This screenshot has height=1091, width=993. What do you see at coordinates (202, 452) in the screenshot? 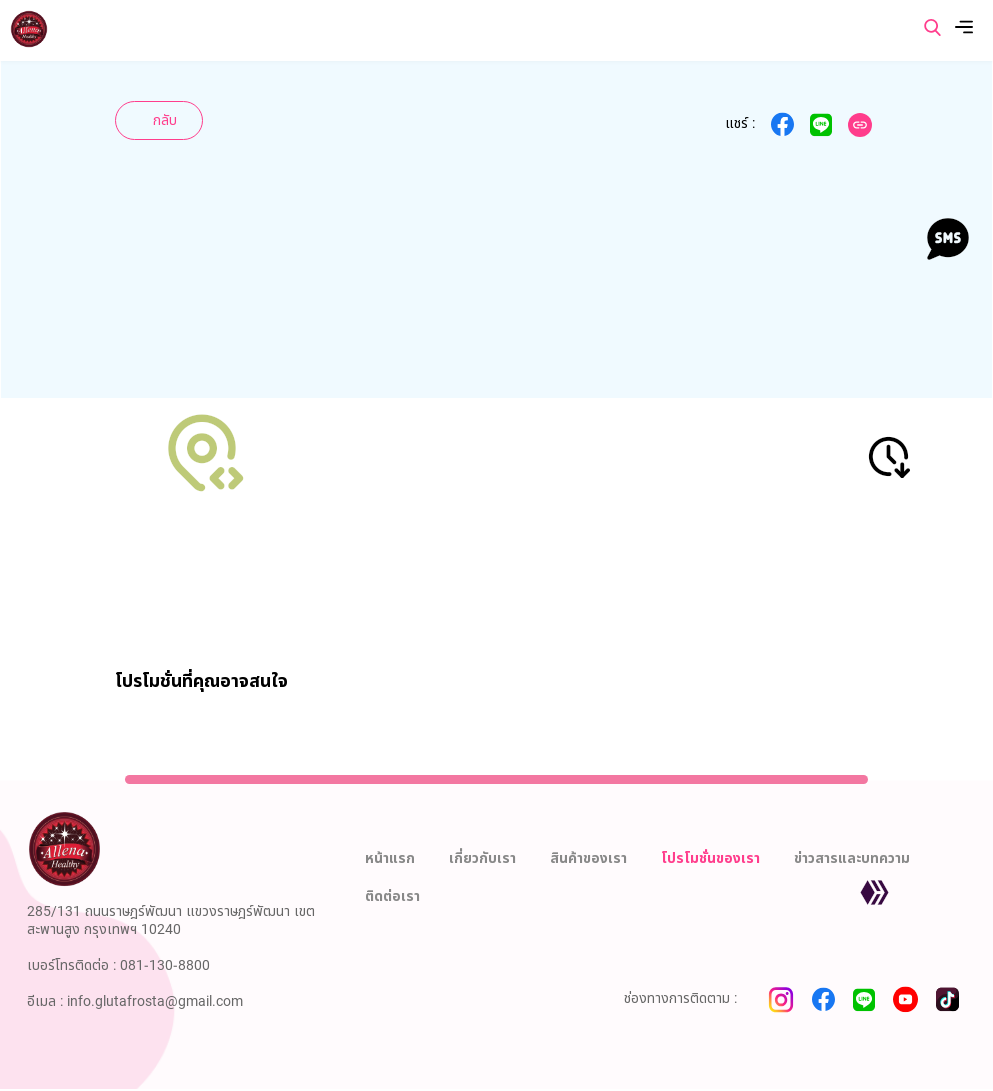
I see `access location-based code or coordinates` at bounding box center [202, 452].